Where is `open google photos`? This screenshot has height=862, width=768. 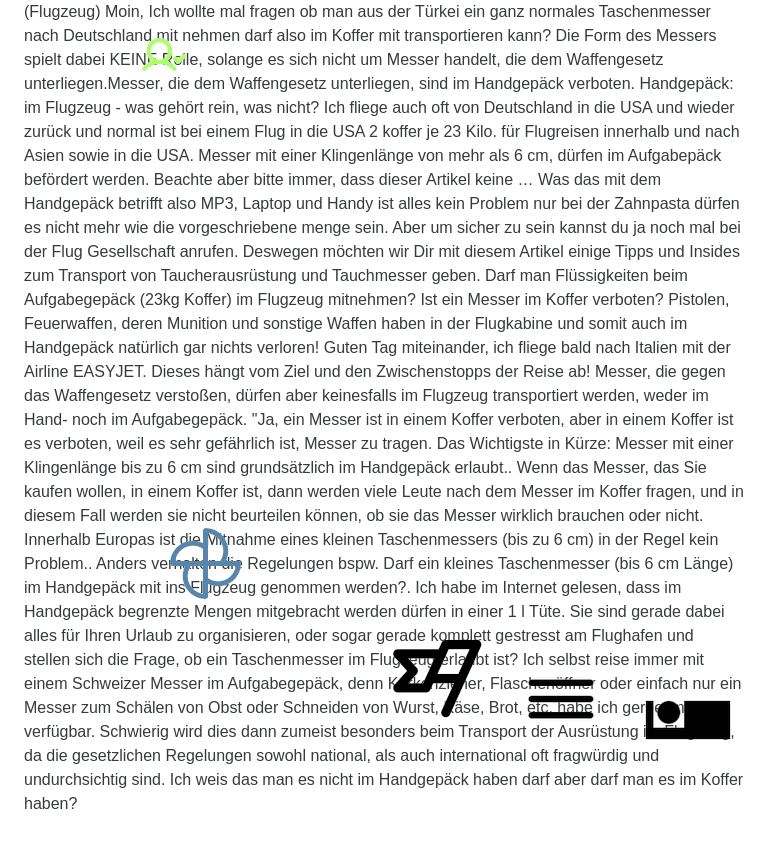 open google photos is located at coordinates (205, 563).